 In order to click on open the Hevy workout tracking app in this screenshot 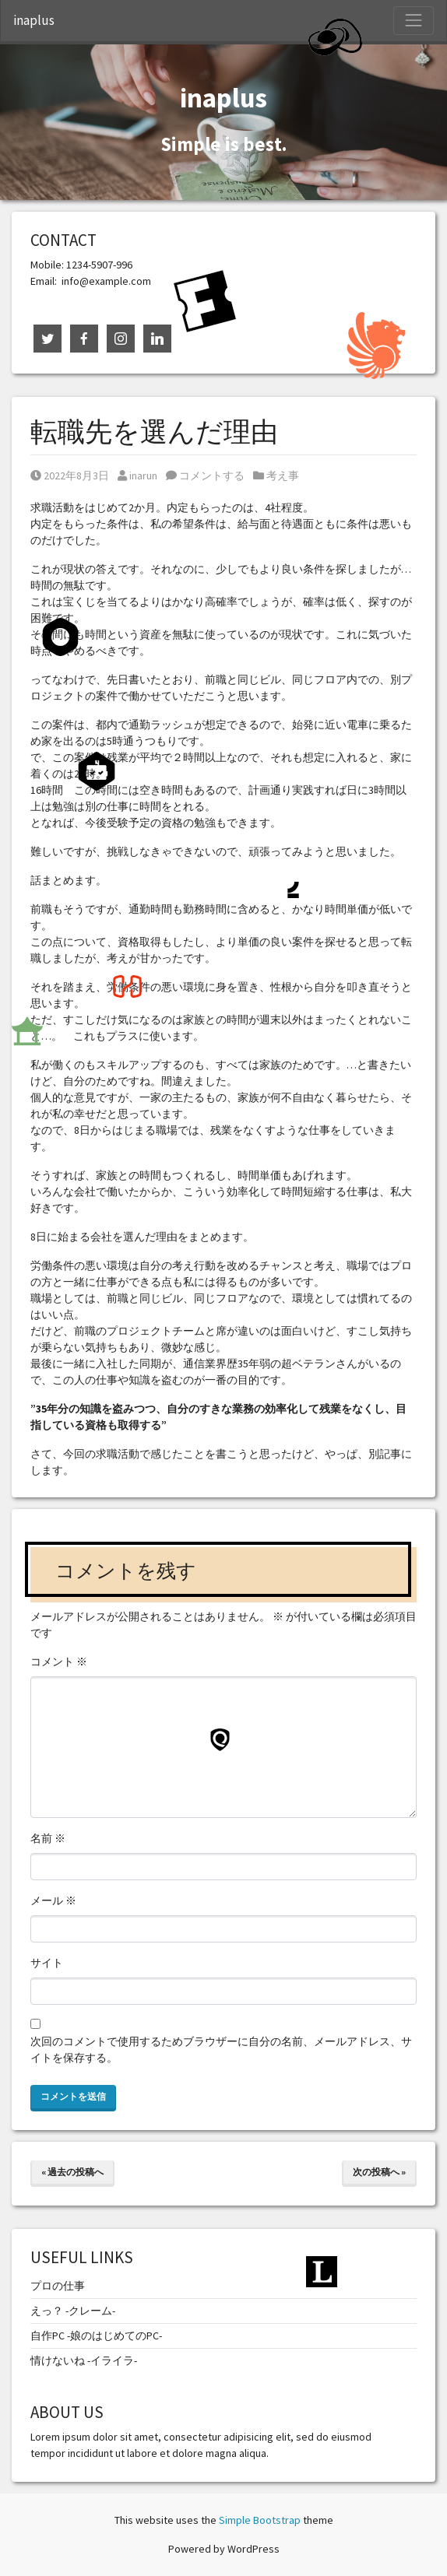, I will do `click(127, 986)`.